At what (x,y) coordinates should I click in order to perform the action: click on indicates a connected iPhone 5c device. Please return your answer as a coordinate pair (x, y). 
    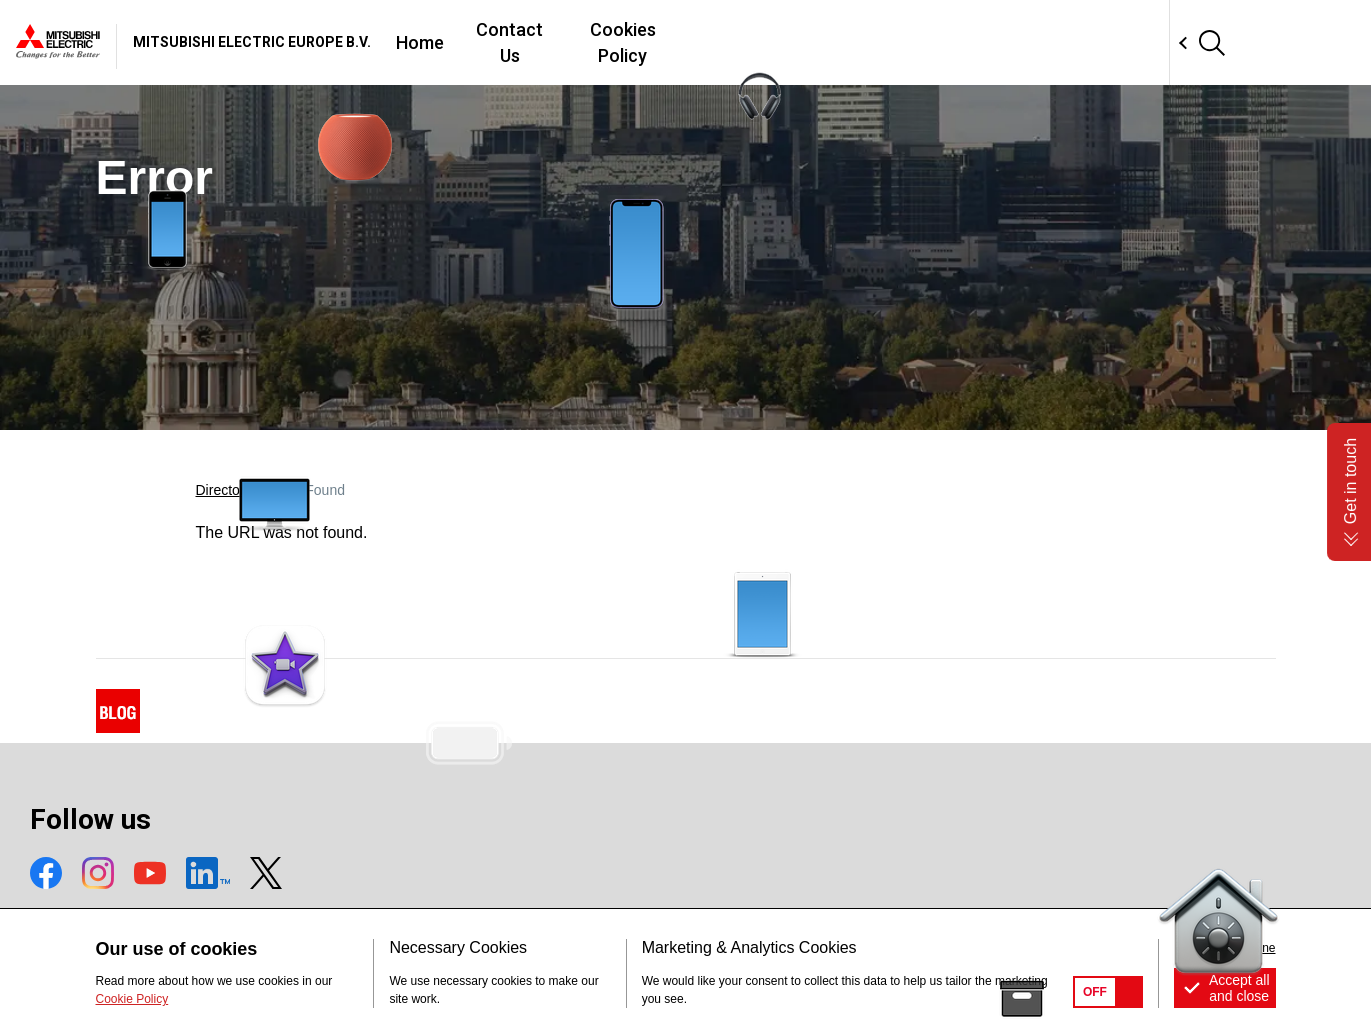
    Looking at the image, I should click on (167, 230).